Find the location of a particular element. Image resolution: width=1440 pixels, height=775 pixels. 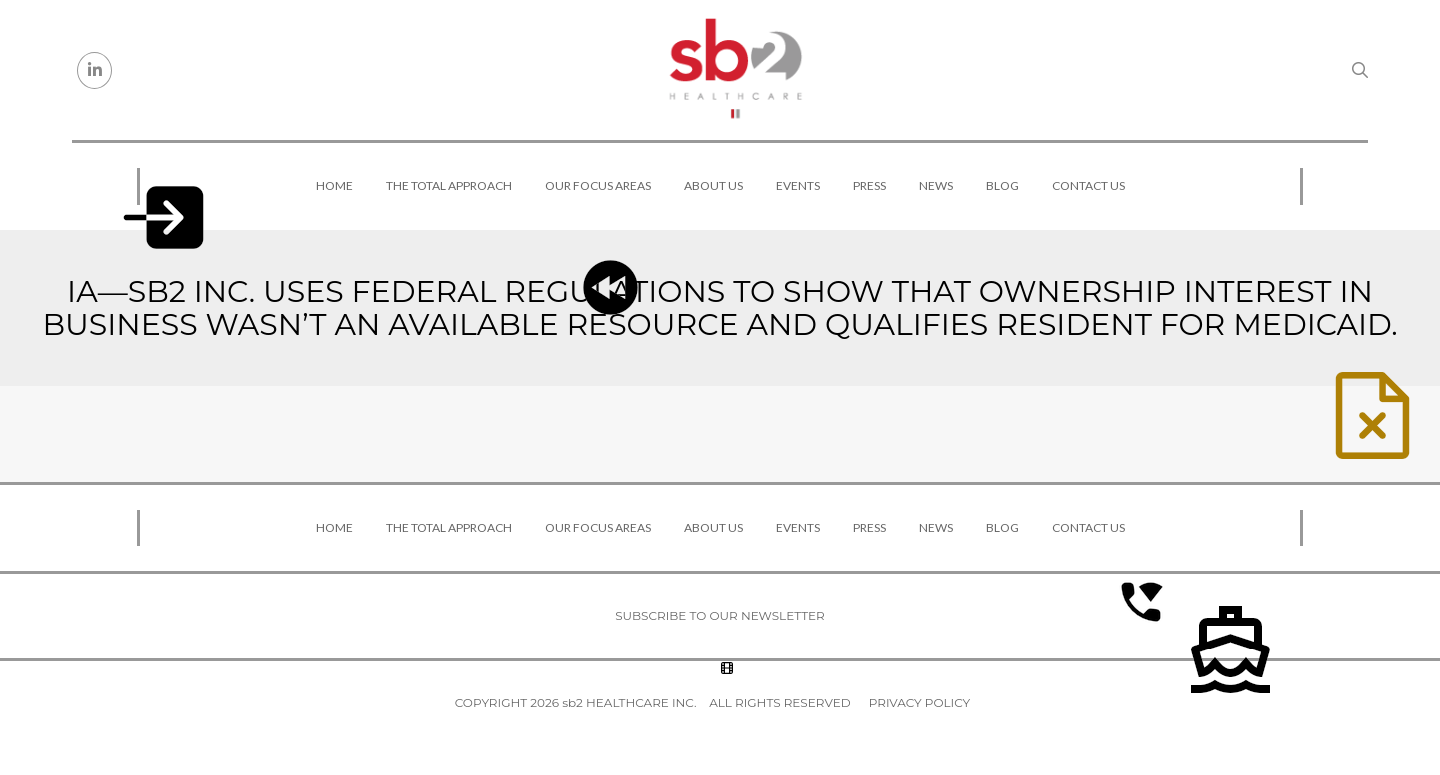

log in or sign in to your account is located at coordinates (163, 217).